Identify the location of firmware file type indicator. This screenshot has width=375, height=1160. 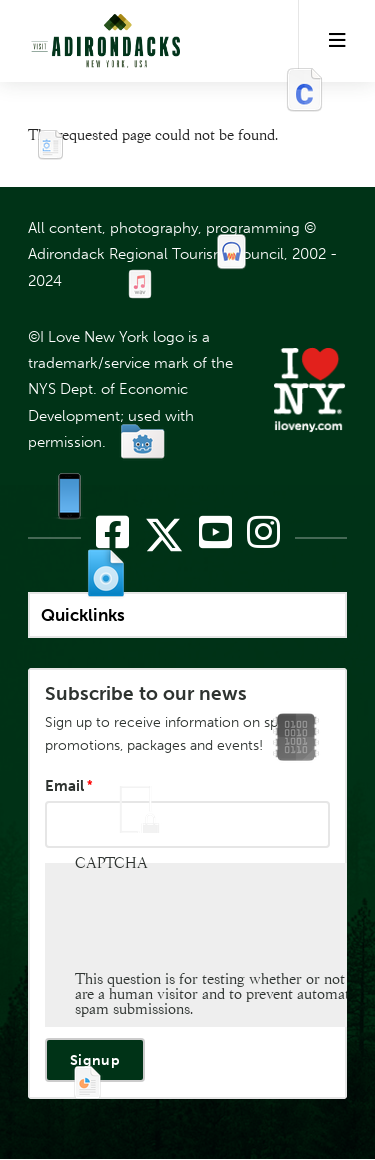
(296, 737).